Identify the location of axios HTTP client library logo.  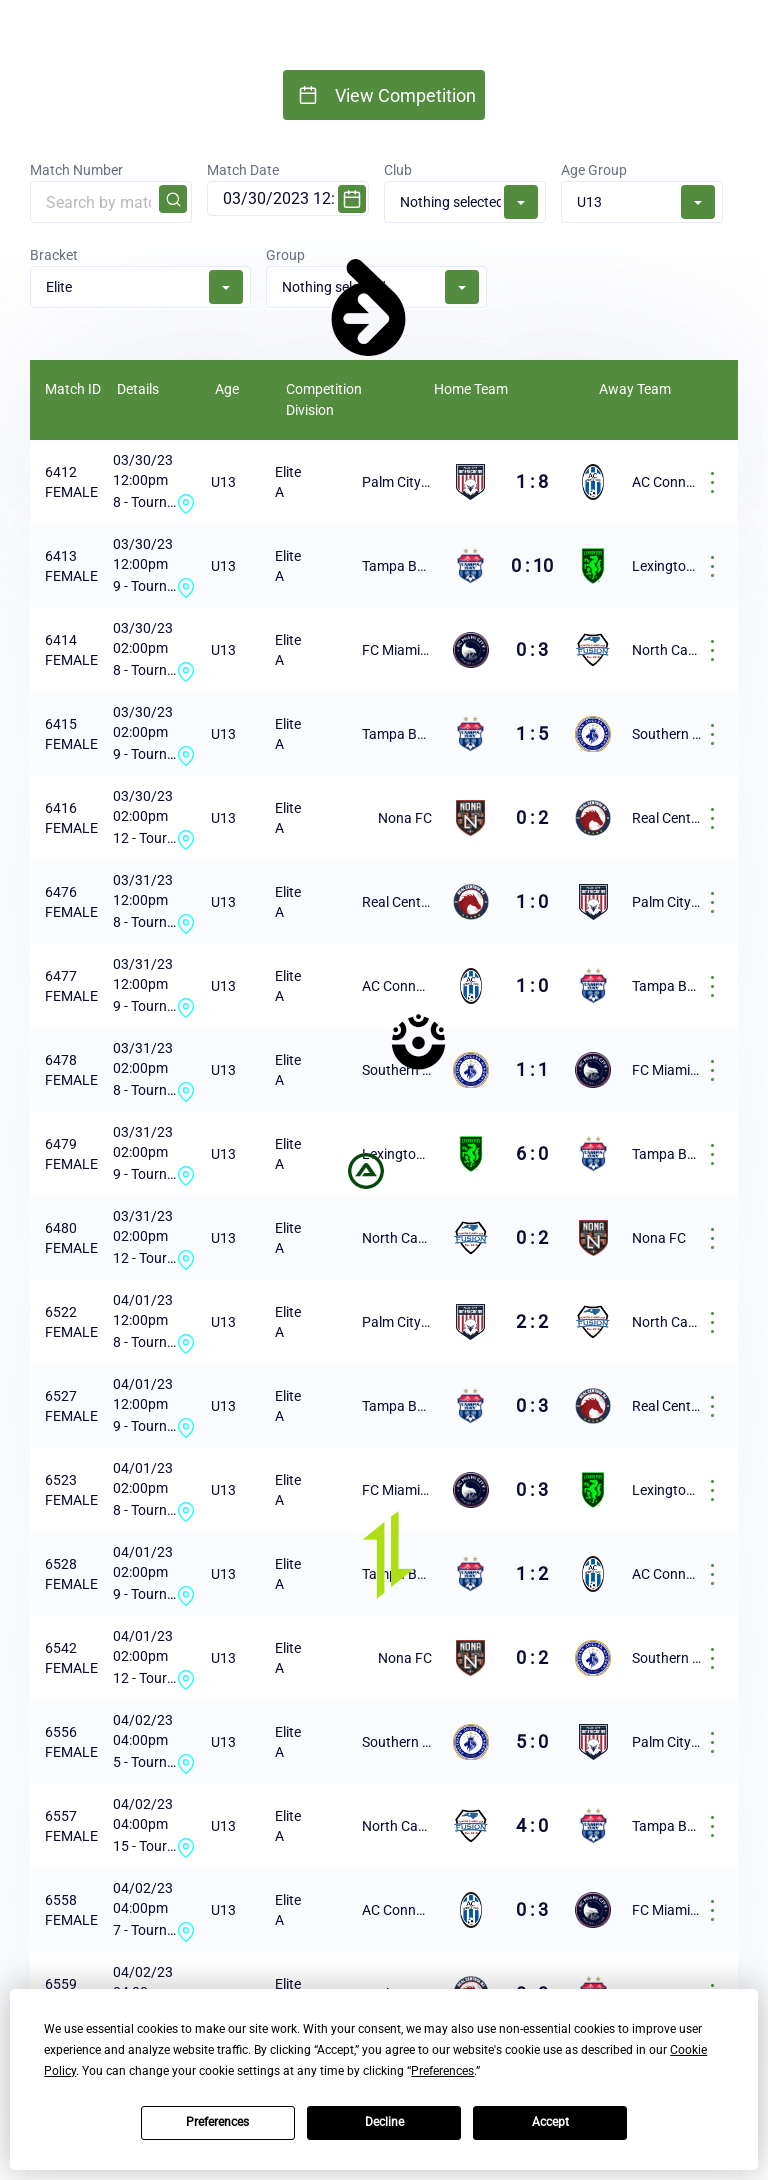
(388, 1555).